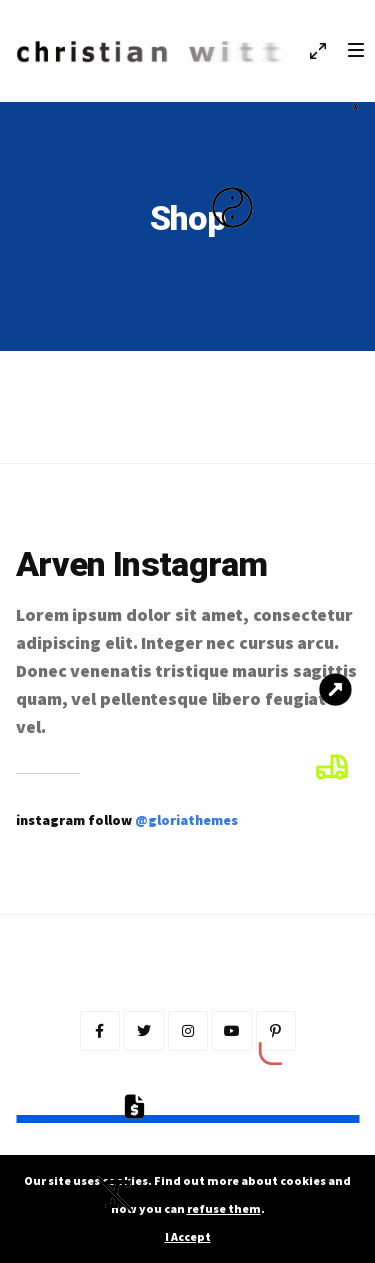  Describe the element at coordinates (355, 106) in the screenshot. I see `close or dismiss a dialog` at that location.